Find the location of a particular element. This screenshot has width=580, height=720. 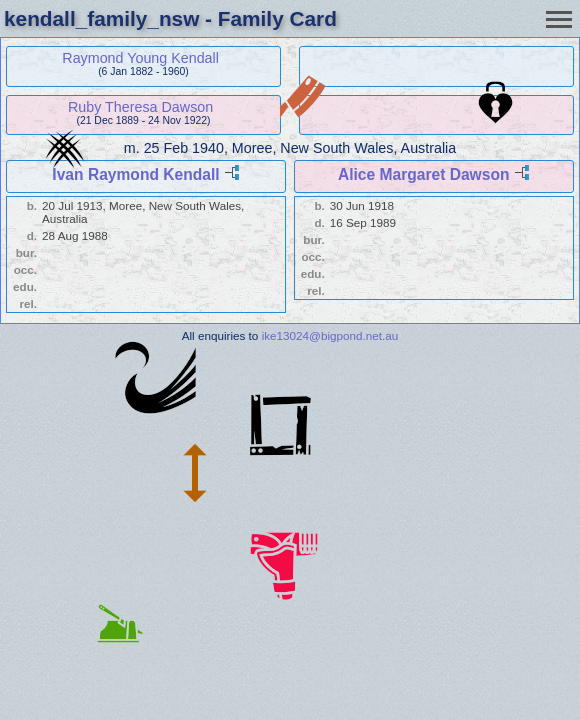

select the meat cleaver weapon or tool is located at coordinates (303, 98).